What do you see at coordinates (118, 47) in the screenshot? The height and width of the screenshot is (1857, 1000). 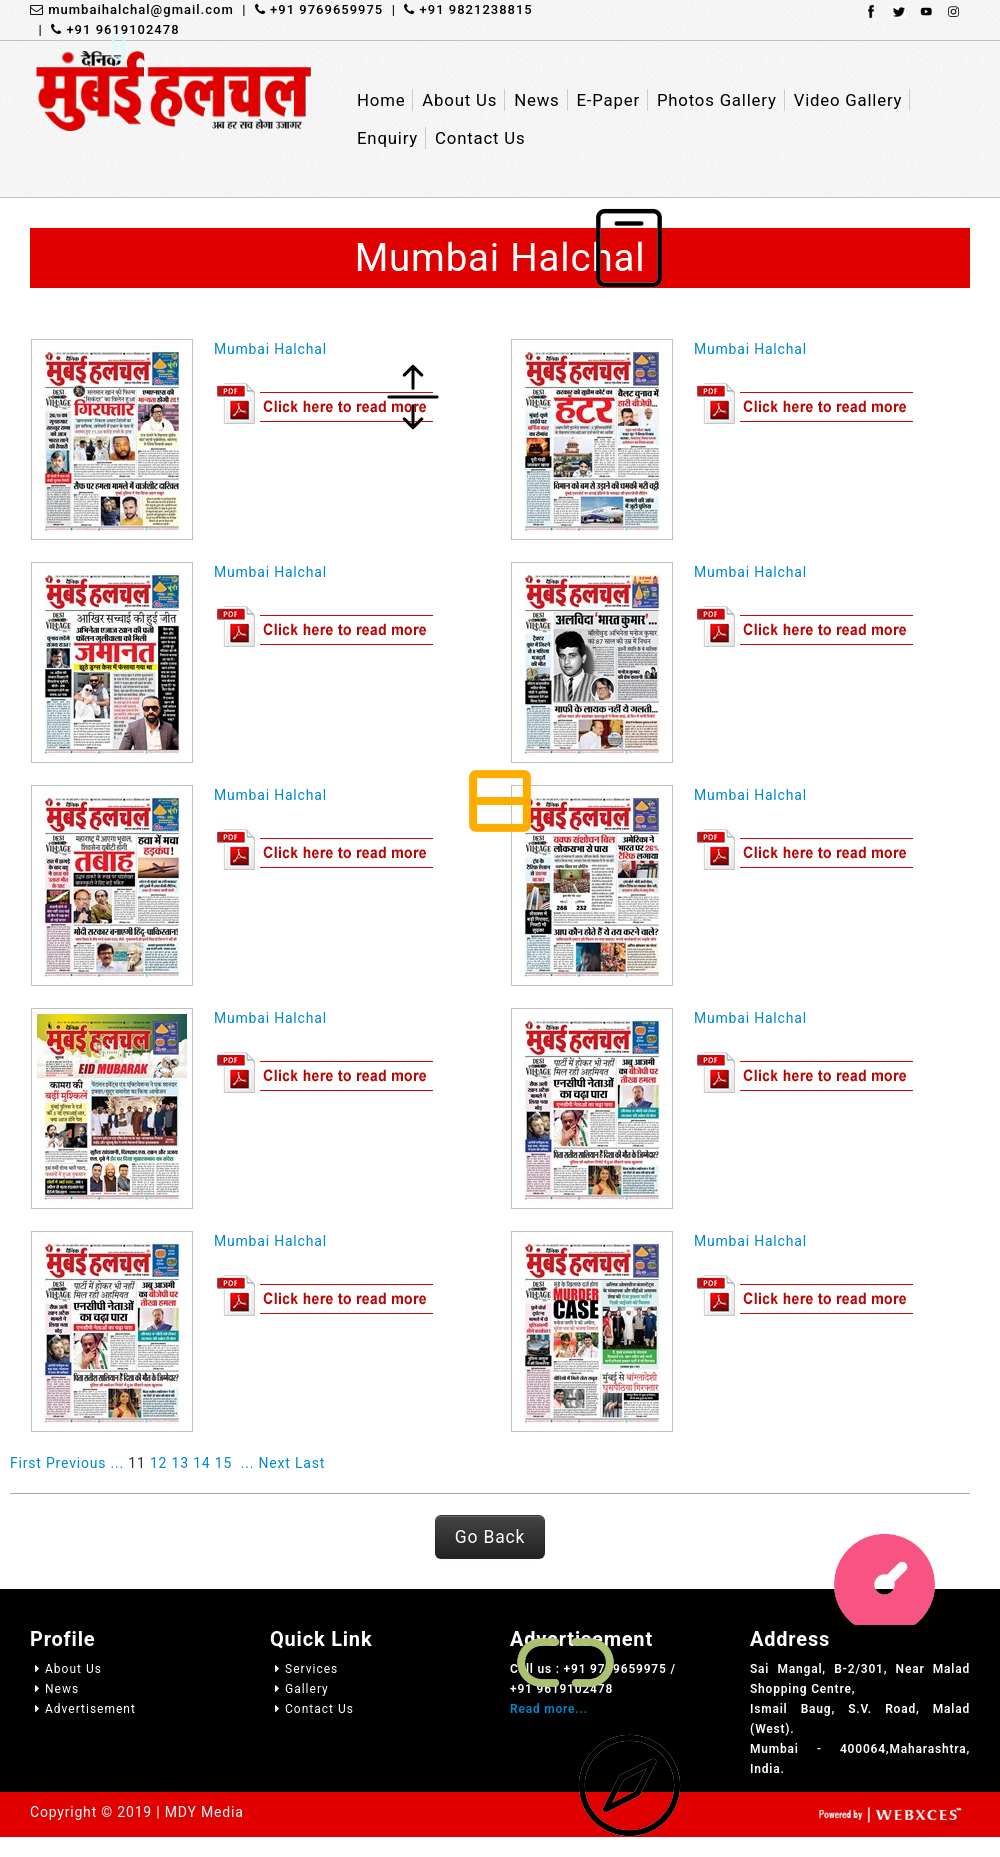 I see `indicates the number eight in a sequence or list` at bounding box center [118, 47].